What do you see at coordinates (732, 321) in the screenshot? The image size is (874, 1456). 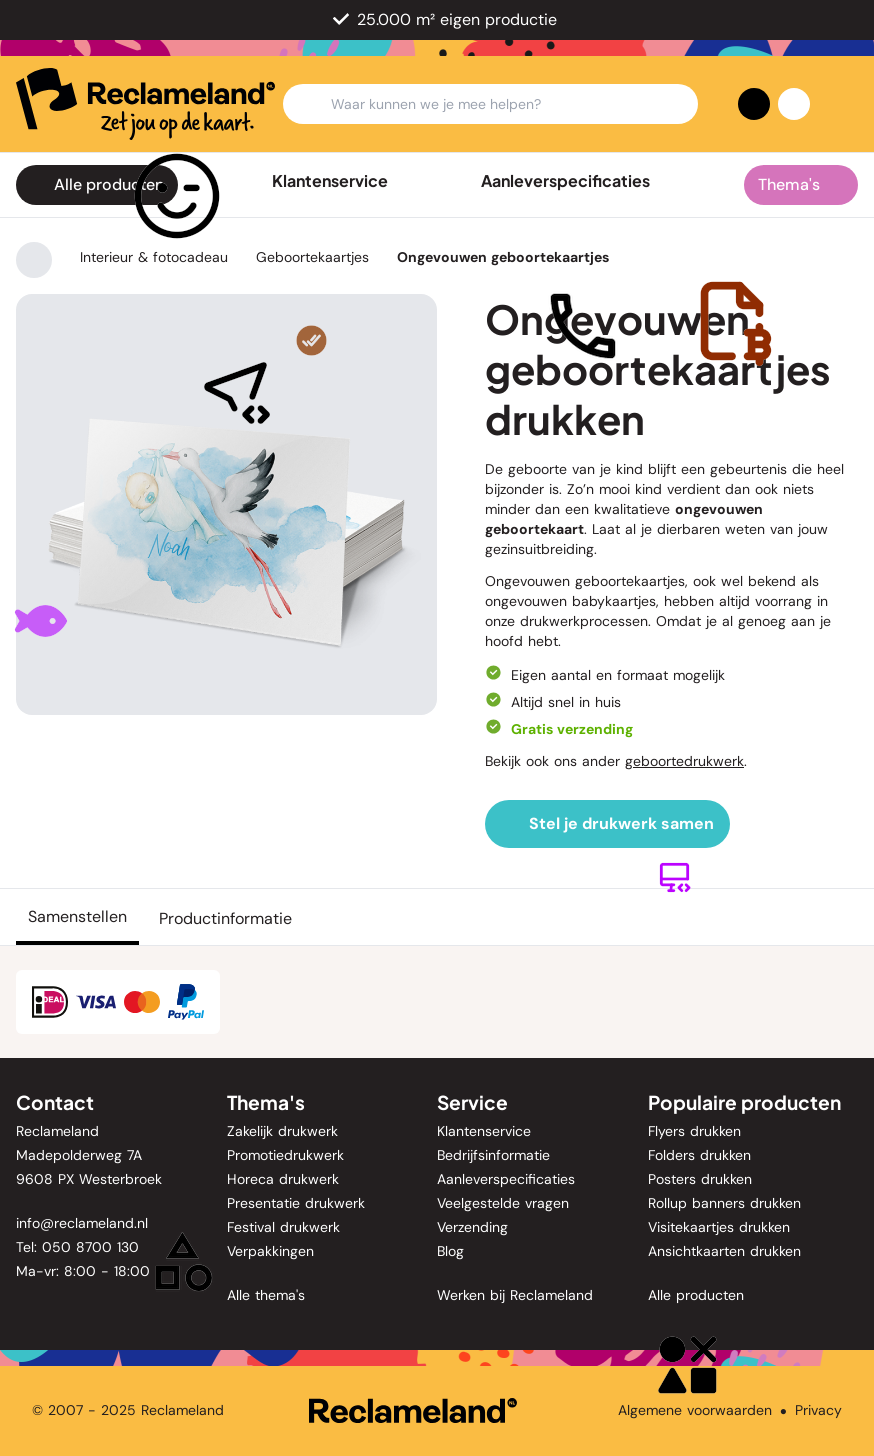 I see `view bitcoin-related document` at bounding box center [732, 321].